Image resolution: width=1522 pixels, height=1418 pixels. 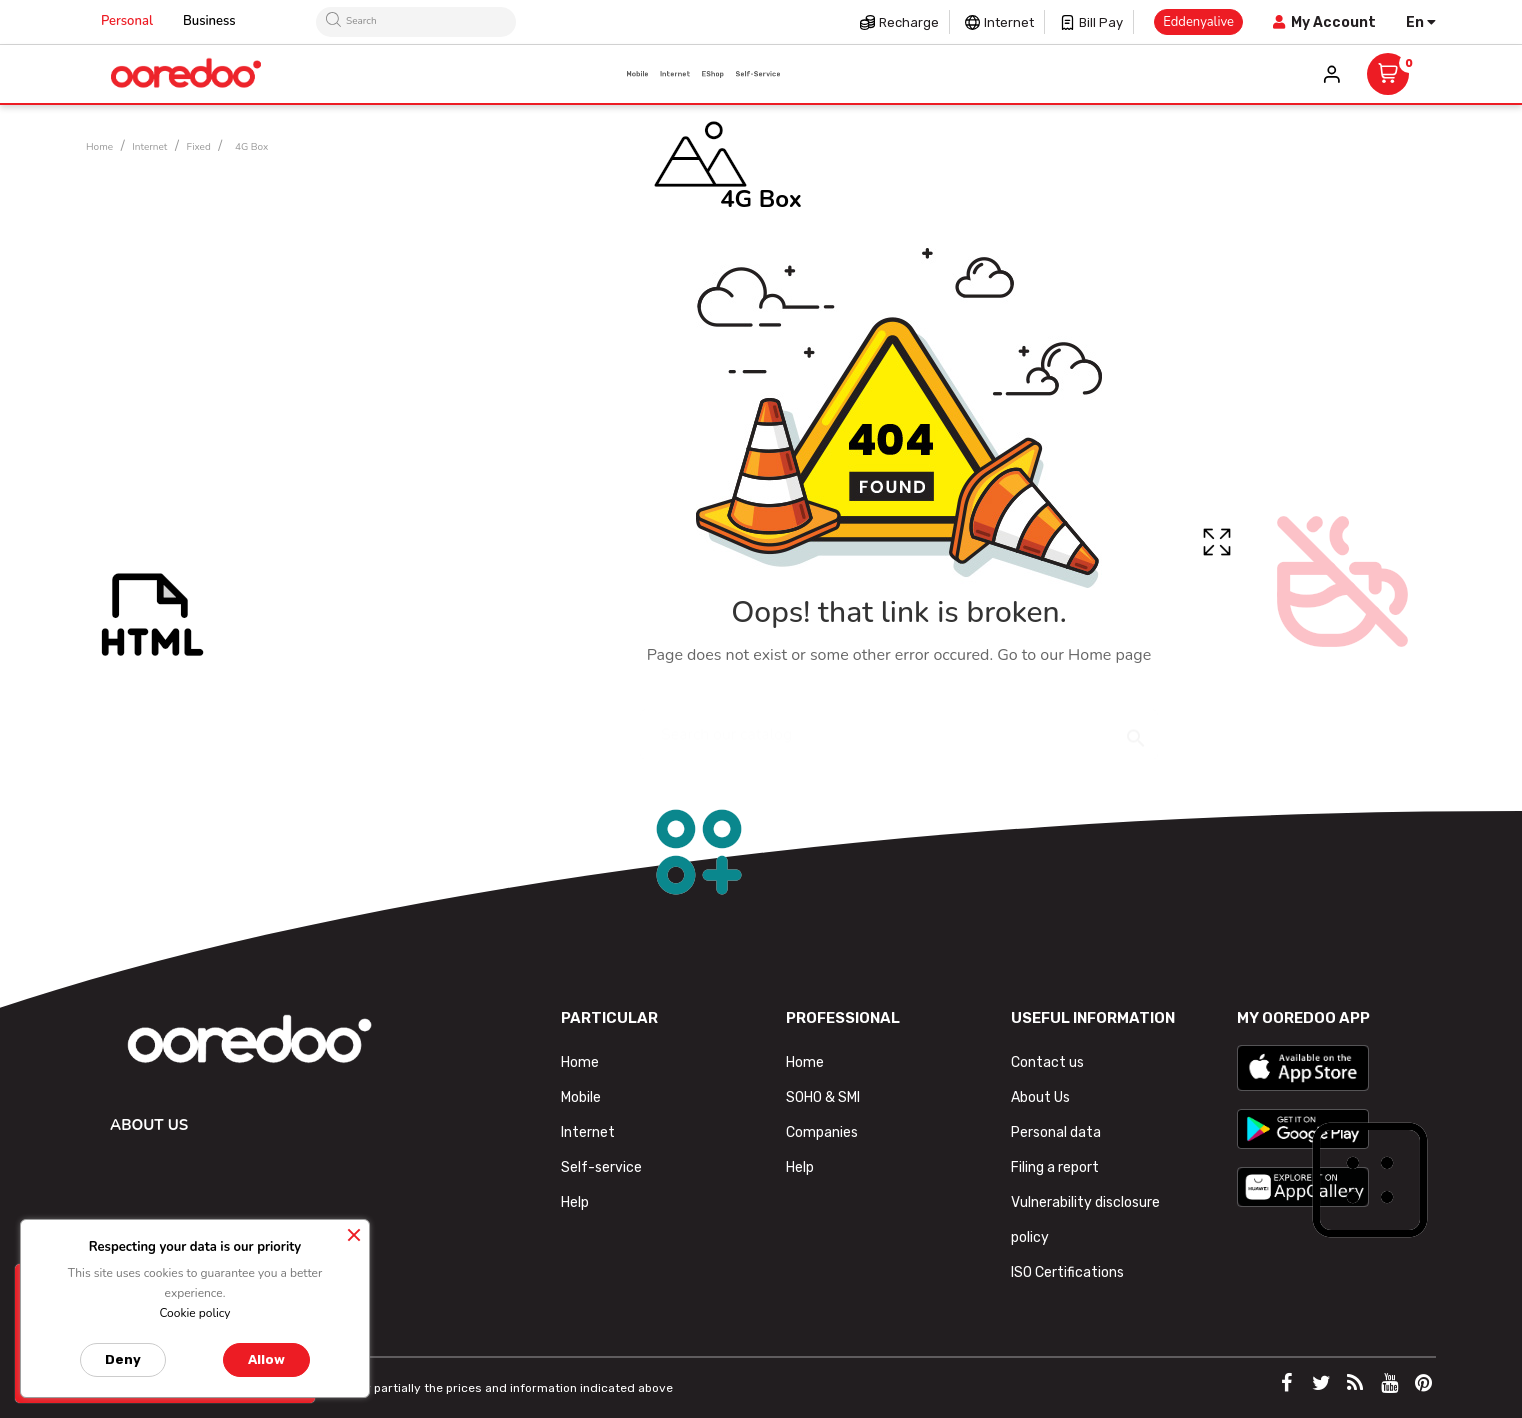 I want to click on disable coffee break reminder, so click(x=1342, y=581).